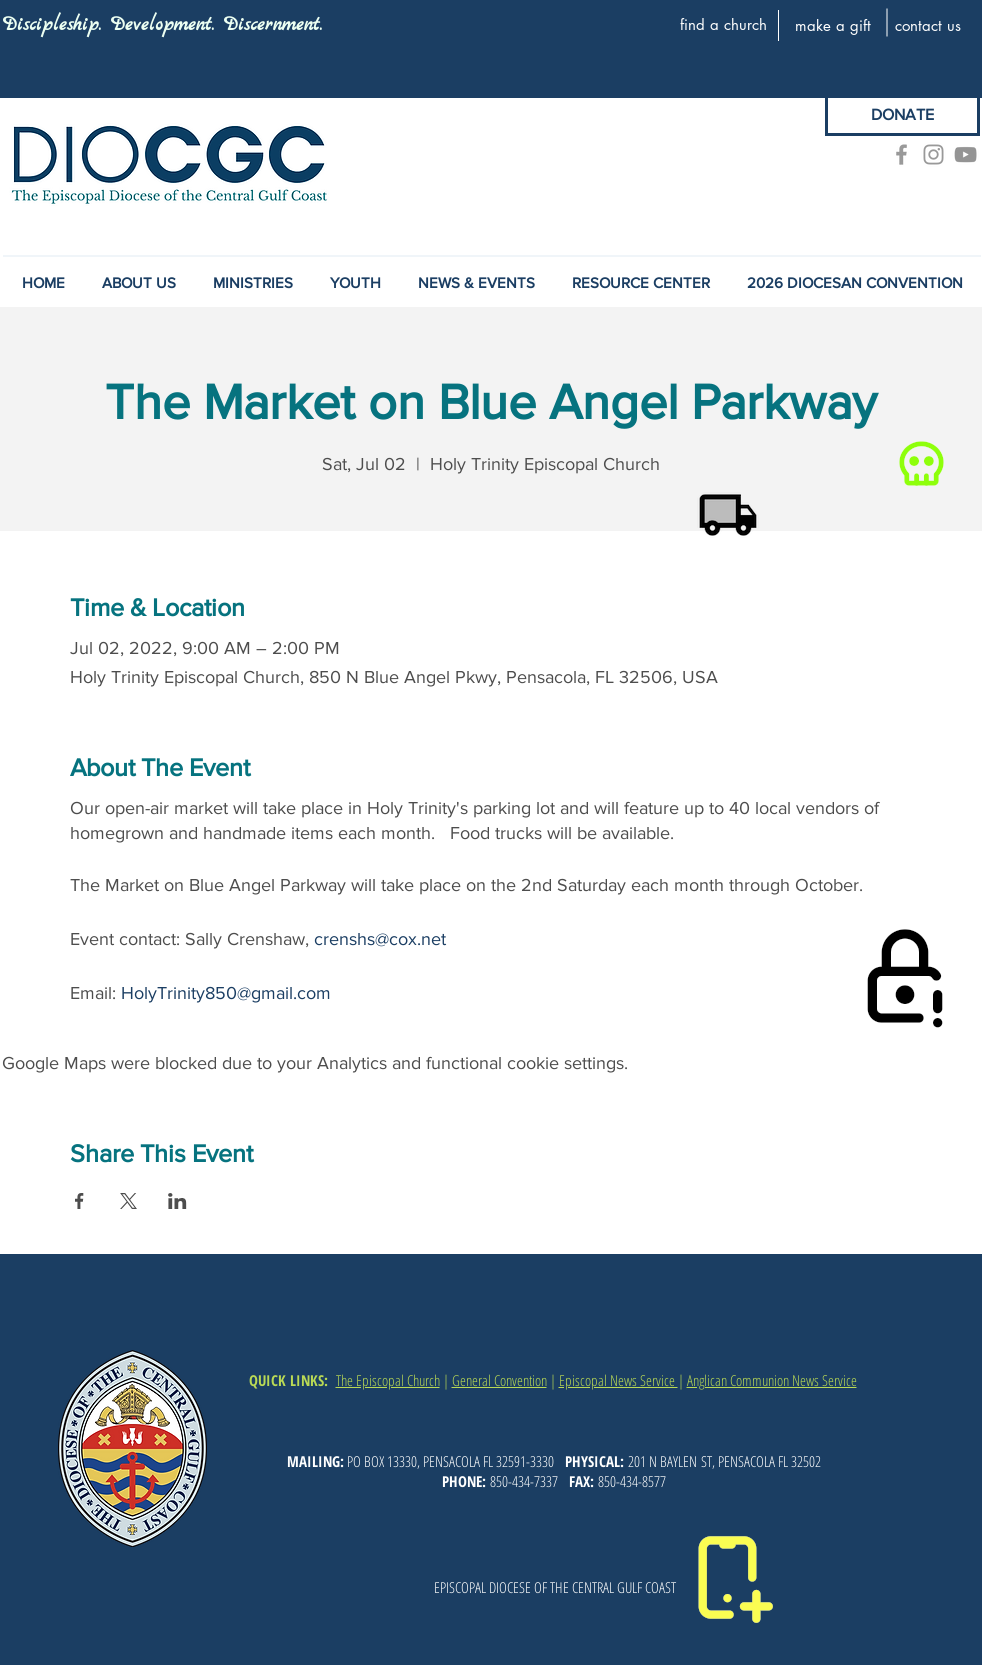  Describe the element at coordinates (905, 976) in the screenshot. I see `security alert or warning detected` at that location.